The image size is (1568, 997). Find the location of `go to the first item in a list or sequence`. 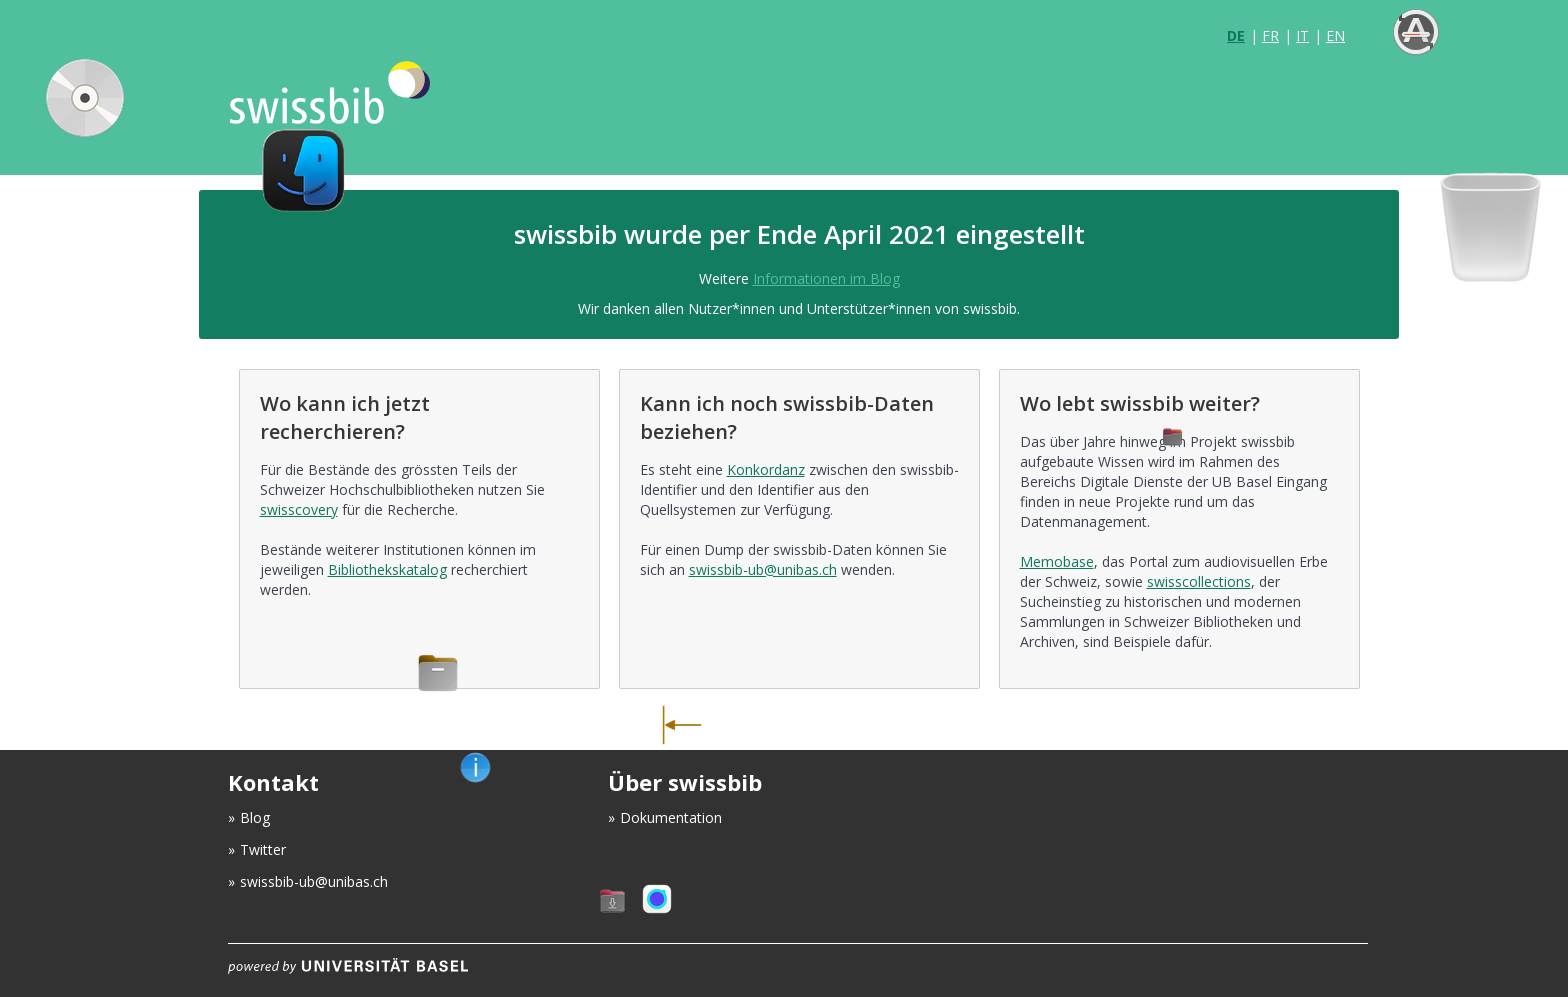

go to the first item in a list or sequence is located at coordinates (682, 725).